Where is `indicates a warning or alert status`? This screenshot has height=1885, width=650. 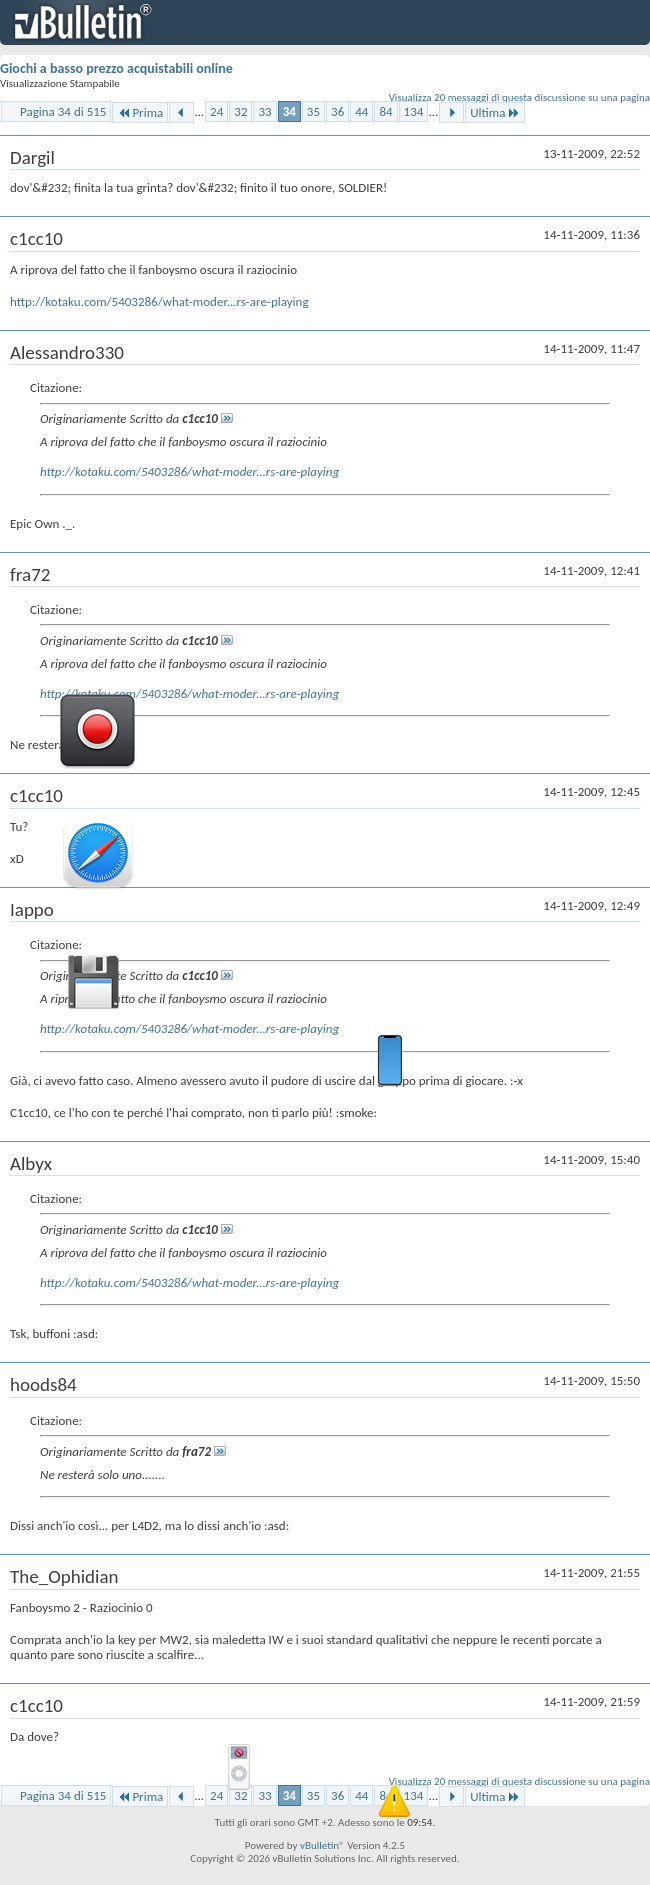 indicates a warning or alert status is located at coordinates (377, 1784).